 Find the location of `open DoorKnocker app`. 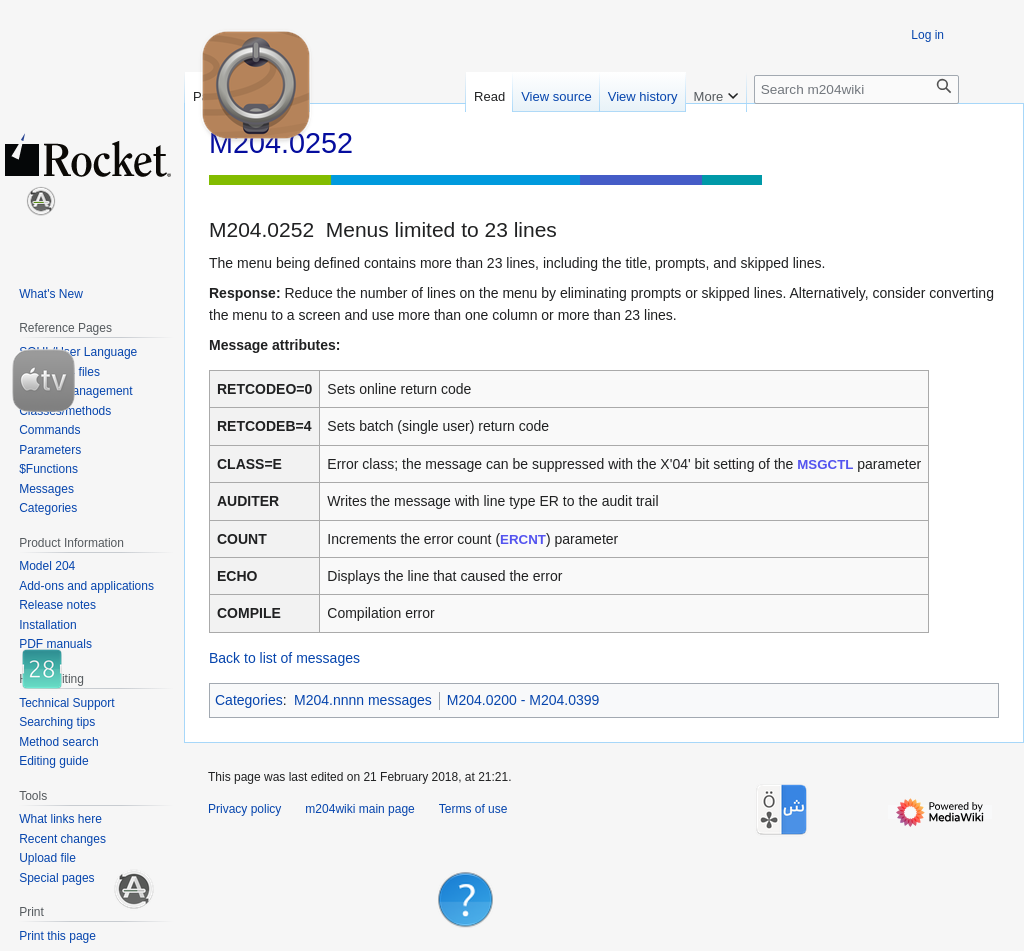

open DoorKnocker app is located at coordinates (256, 85).